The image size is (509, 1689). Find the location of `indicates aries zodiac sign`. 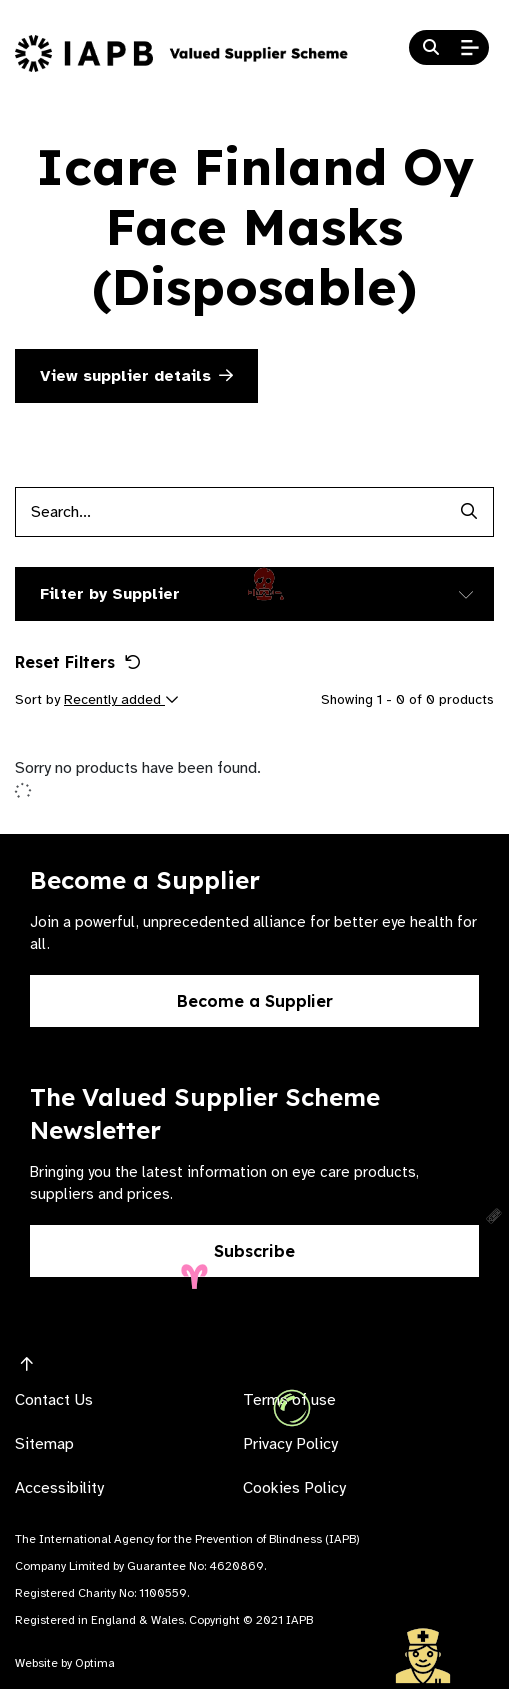

indicates aries zodiac sign is located at coordinates (194, 1276).